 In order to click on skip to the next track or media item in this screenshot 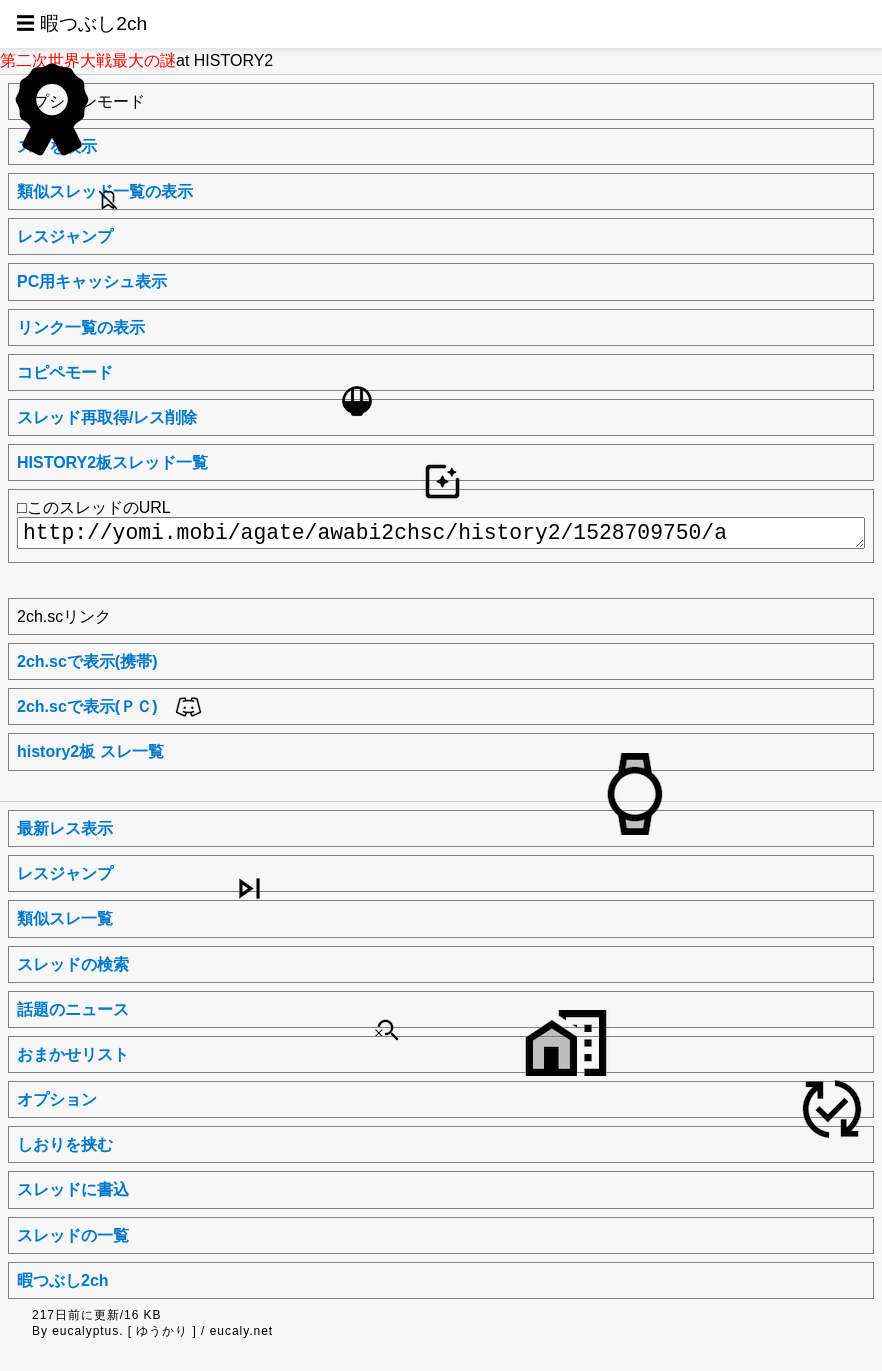, I will do `click(249, 888)`.